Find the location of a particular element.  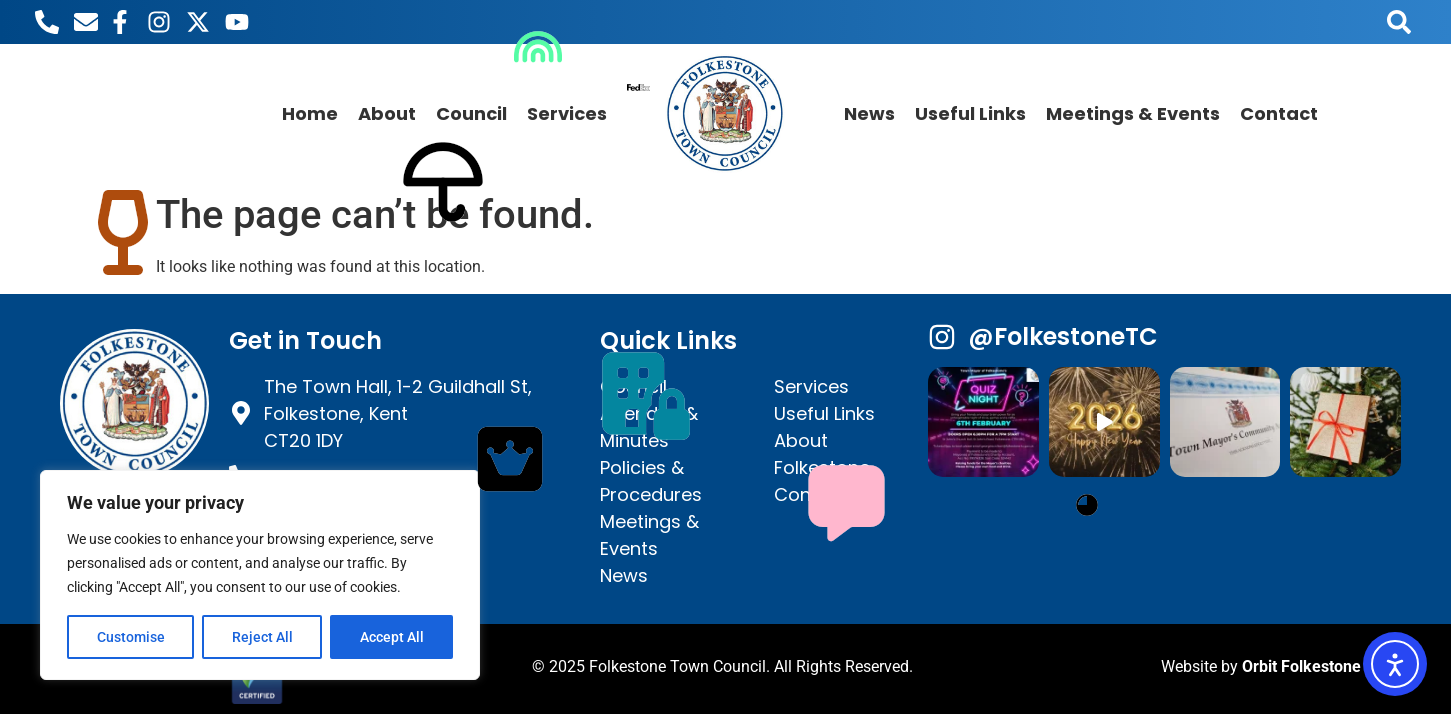

secure building access control is located at coordinates (643, 393).